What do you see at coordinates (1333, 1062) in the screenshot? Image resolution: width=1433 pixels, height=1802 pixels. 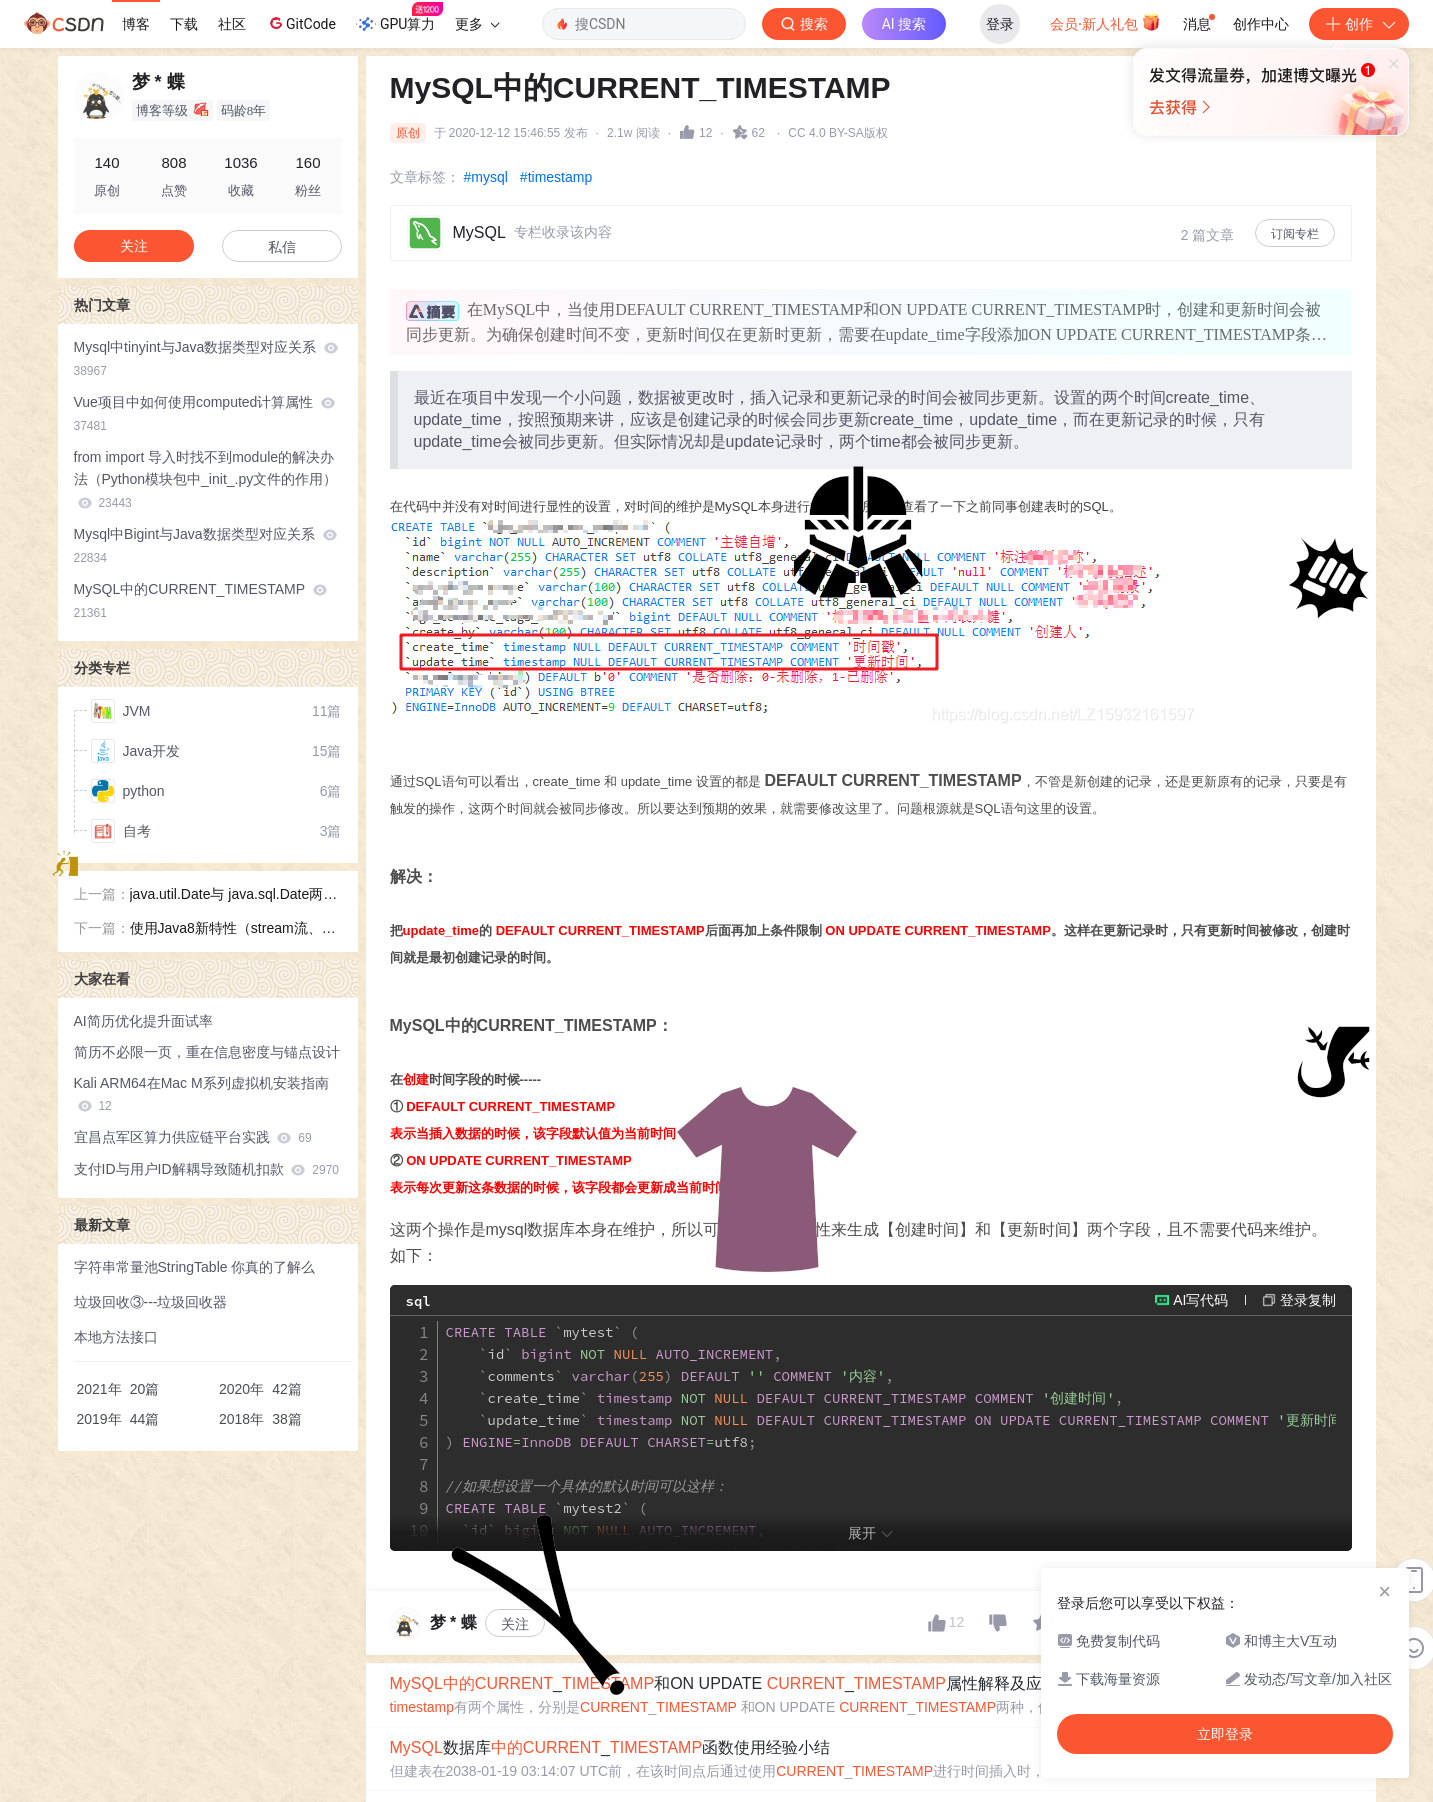 I see `reptile or lizard category in a creature encyclopedia app` at bounding box center [1333, 1062].